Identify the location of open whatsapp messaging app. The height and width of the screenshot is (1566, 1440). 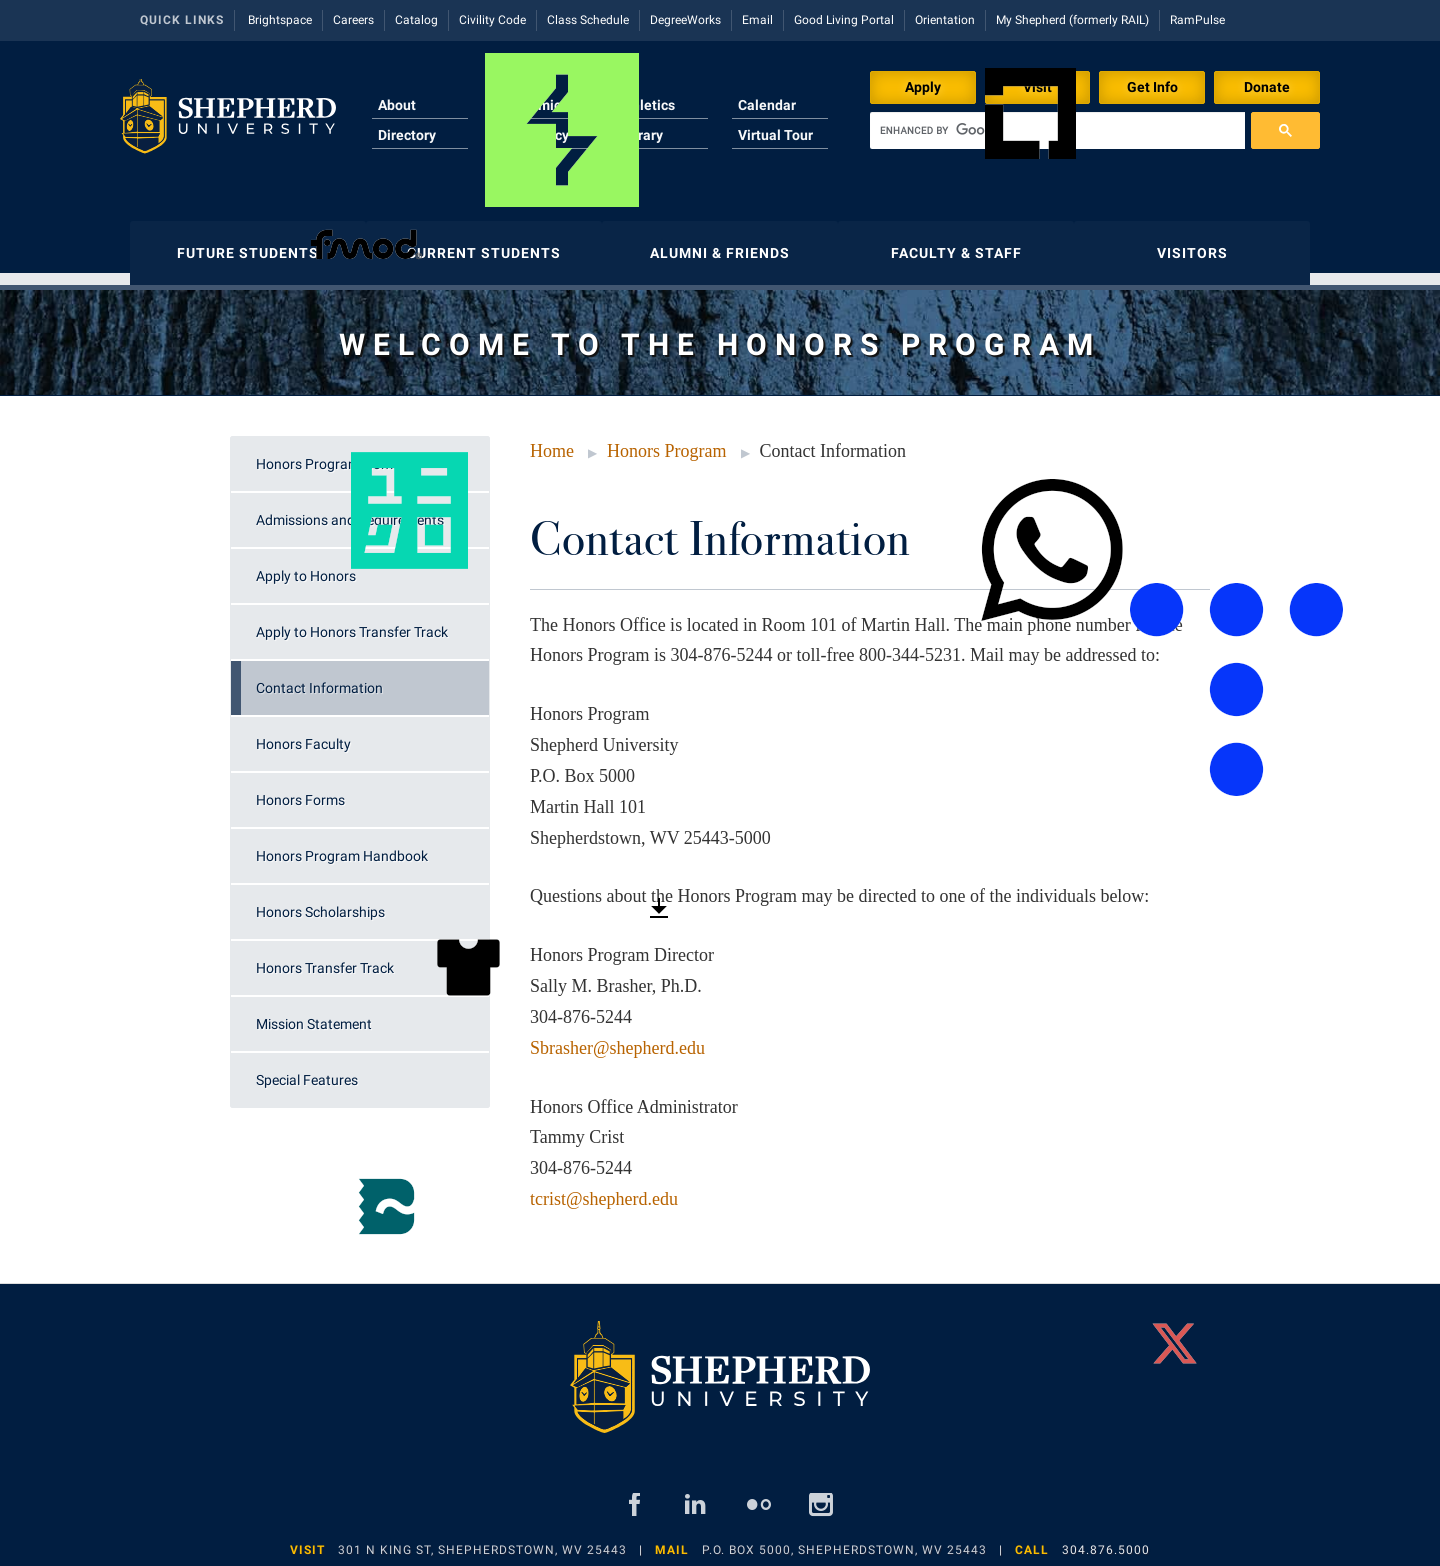
(1052, 550).